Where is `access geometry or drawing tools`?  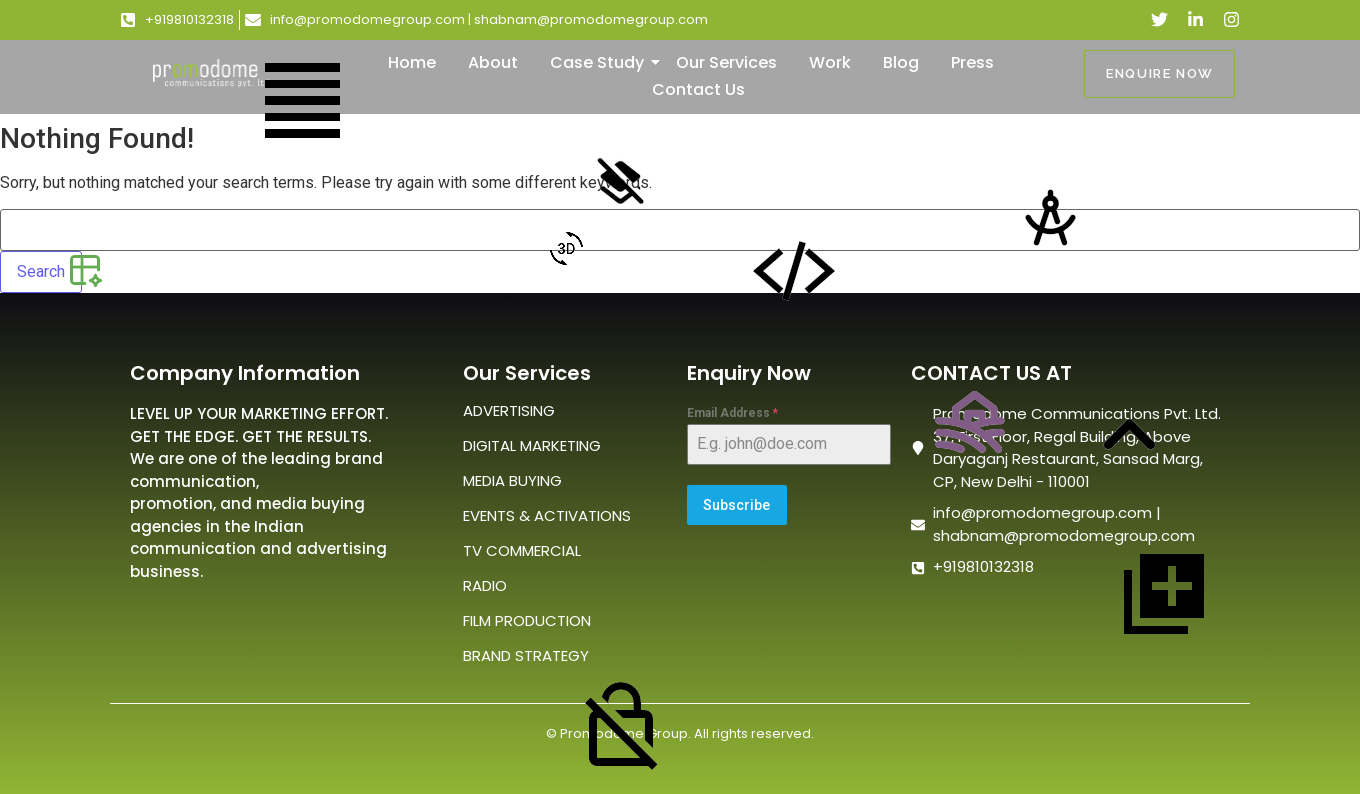
access geometry or drawing tools is located at coordinates (1050, 217).